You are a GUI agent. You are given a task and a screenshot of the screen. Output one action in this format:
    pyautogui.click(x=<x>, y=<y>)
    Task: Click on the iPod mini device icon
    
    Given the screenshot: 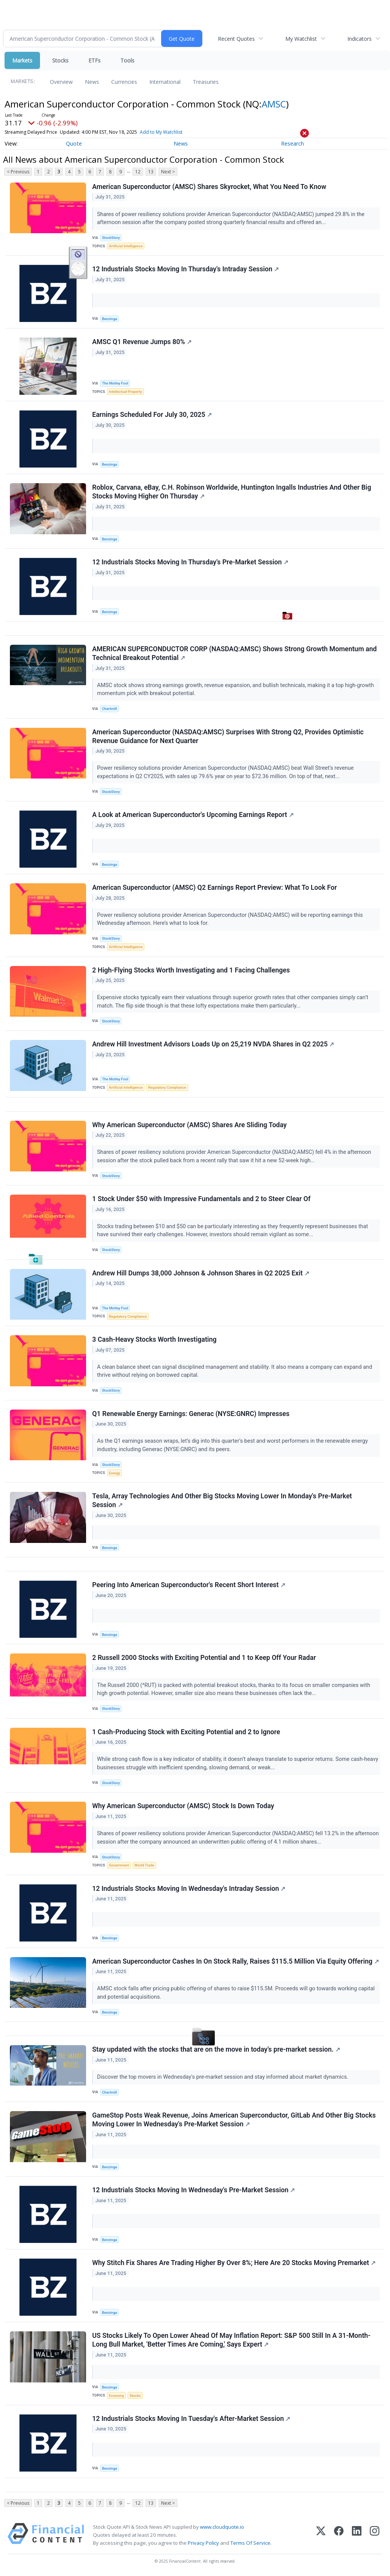 What is the action you would take?
    pyautogui.click(x=78, y=263)
    